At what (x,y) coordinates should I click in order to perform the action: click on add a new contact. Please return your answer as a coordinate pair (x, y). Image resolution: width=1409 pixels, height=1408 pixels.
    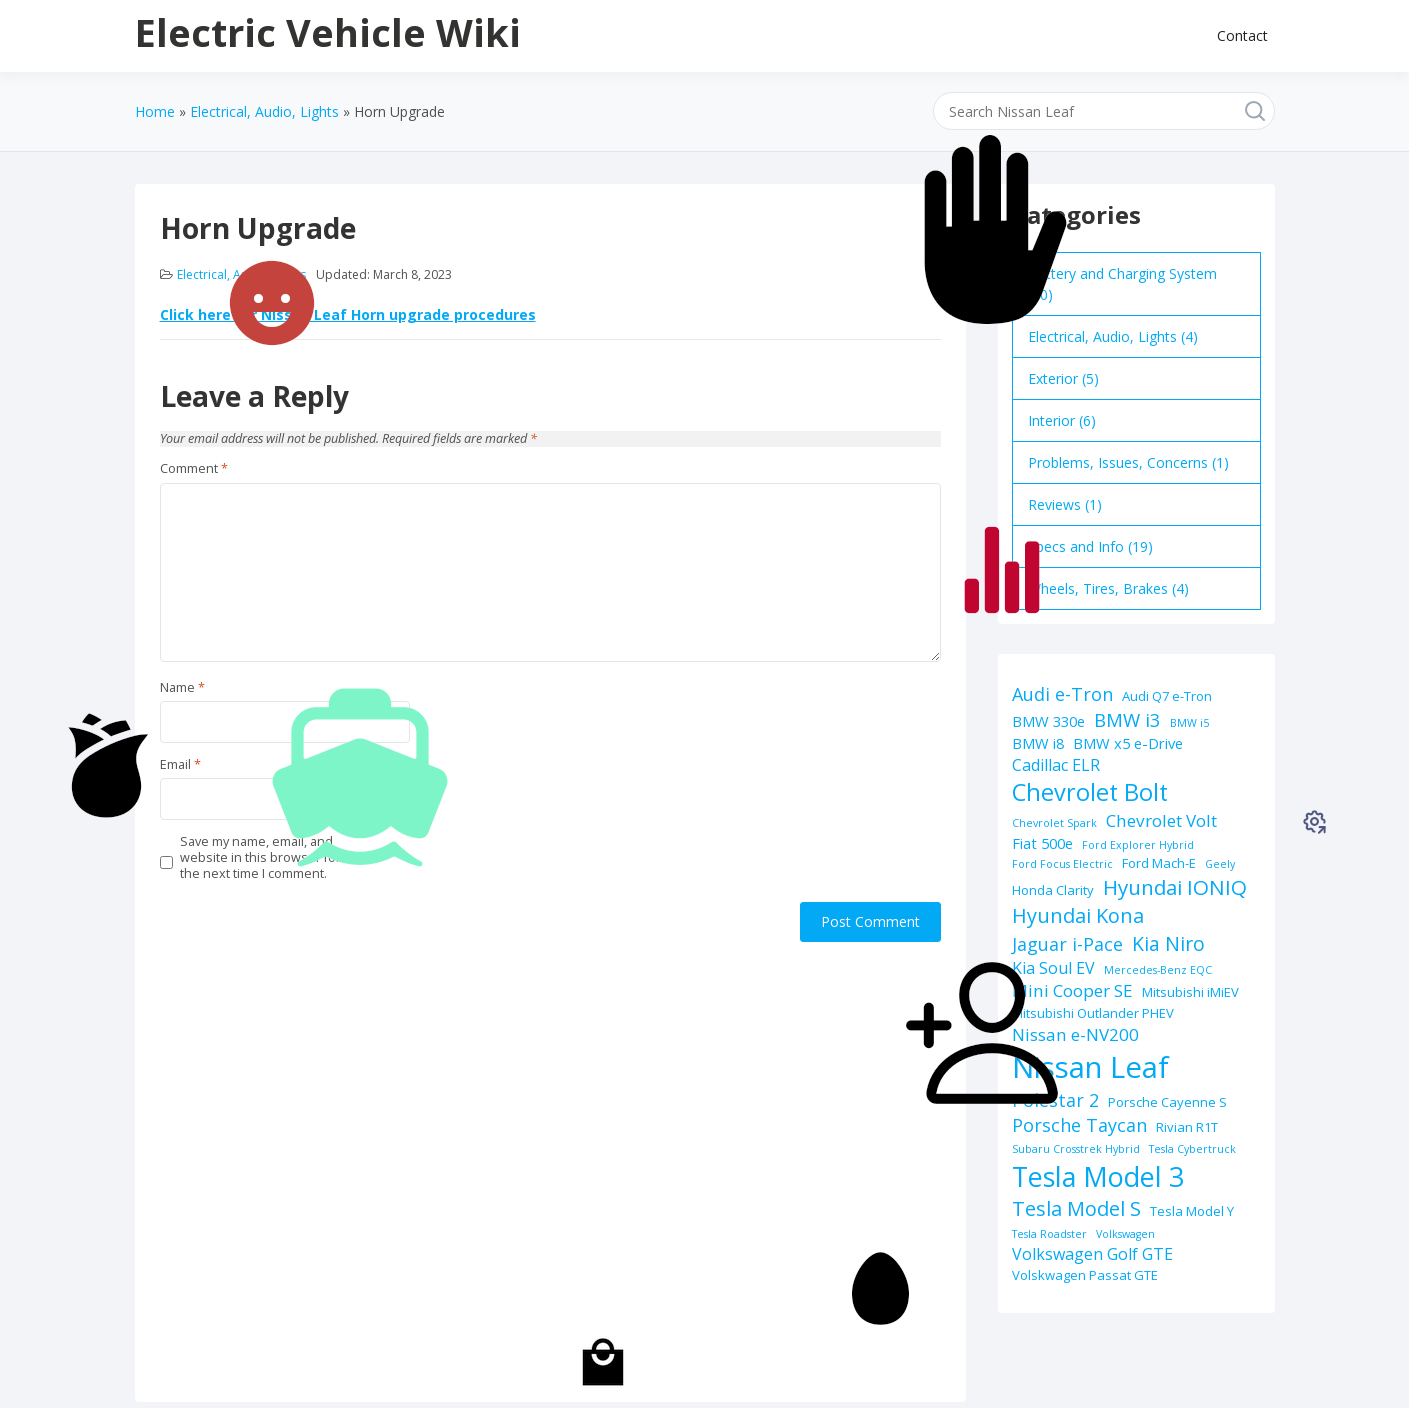
    Looking at the image, I should click on (982, 1033).